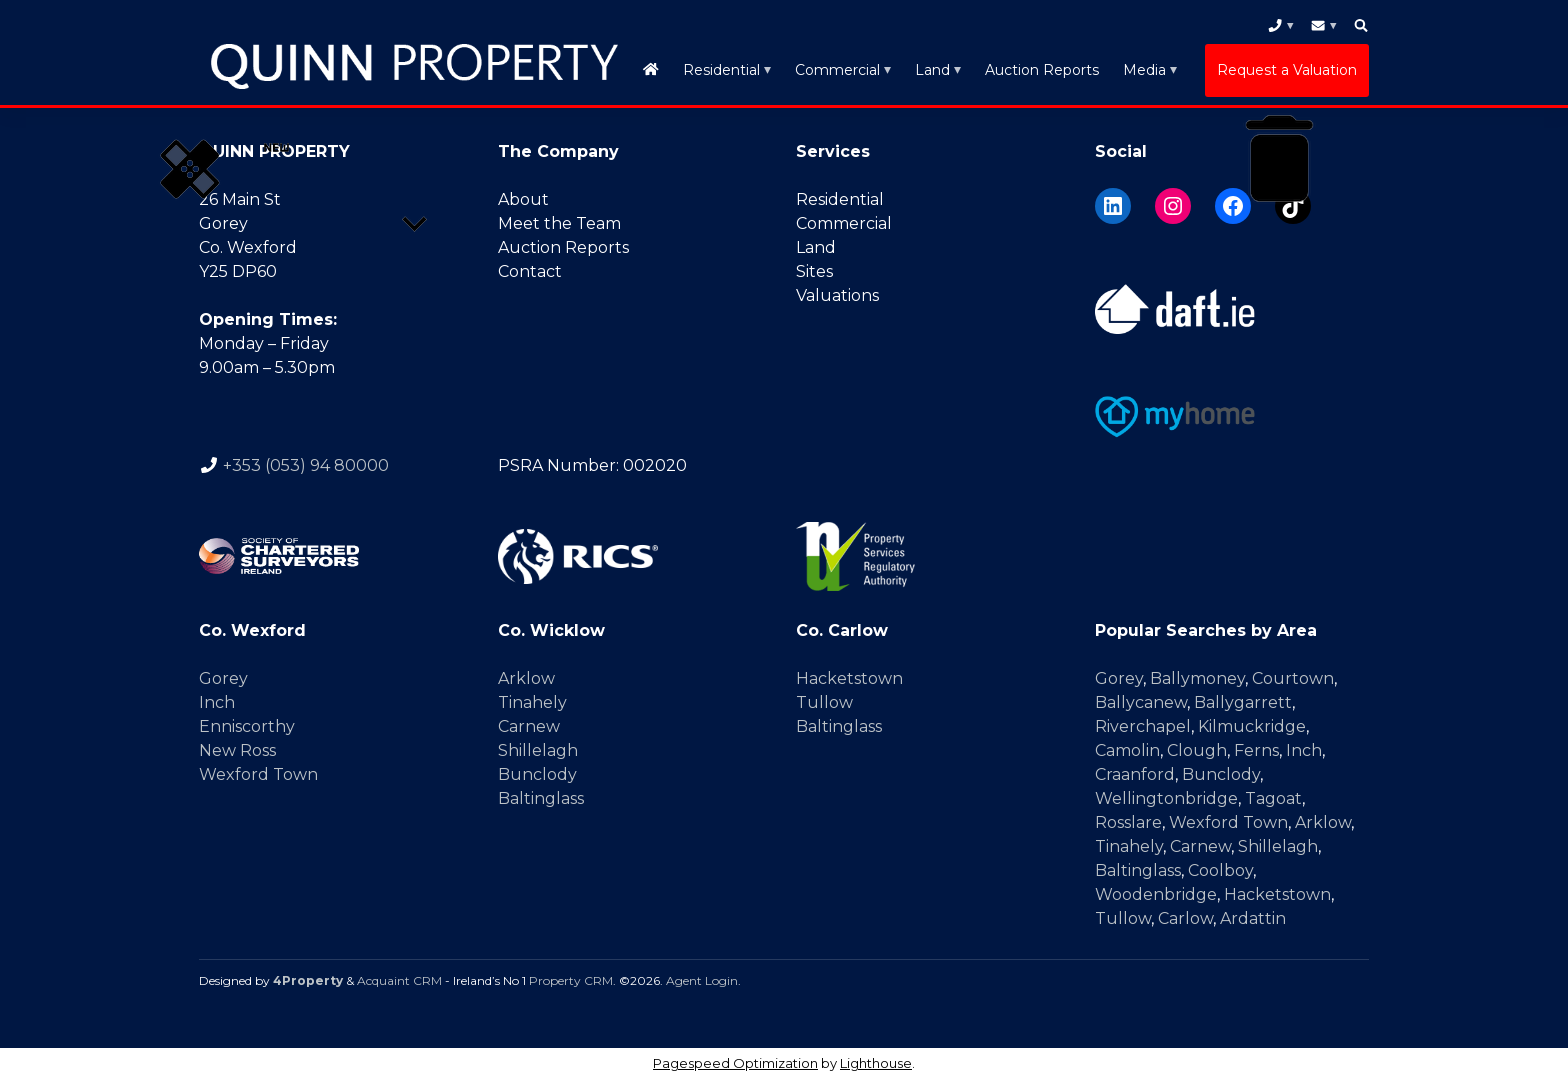 This screenshot has height=1080, width=1568. I want to click on delete selected item, so click(1279, 158).